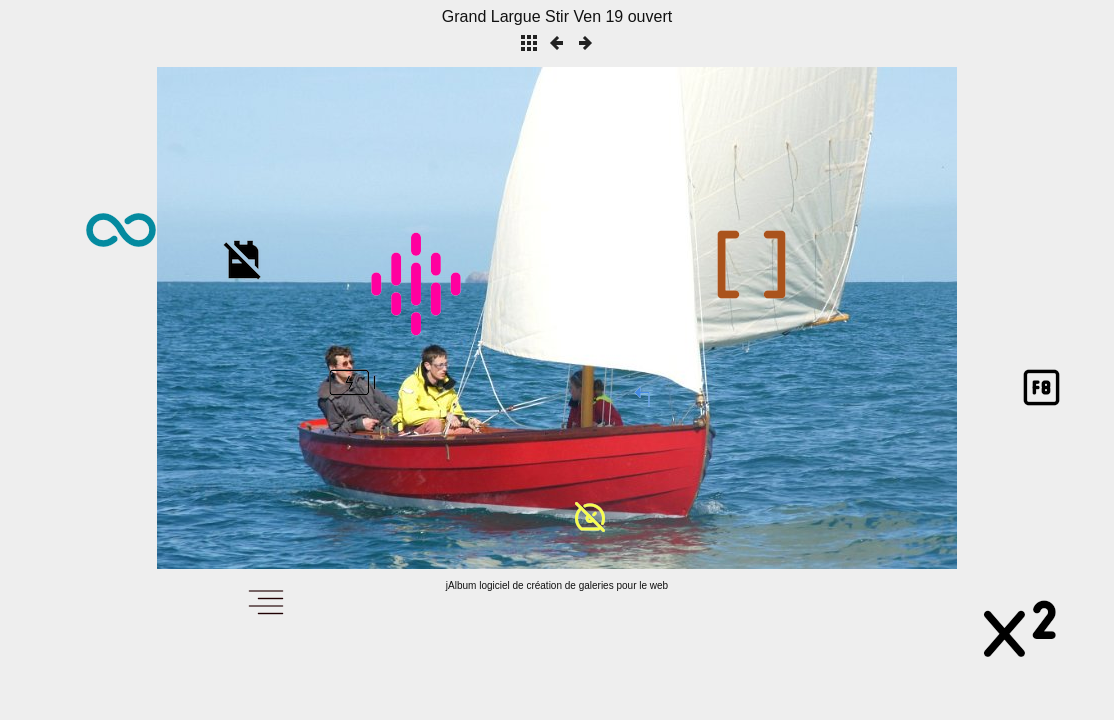  What do you see at coordinates (1016, 630) in the screenshot?
I see `format text as superscript` at bounding box center [1016, 630].